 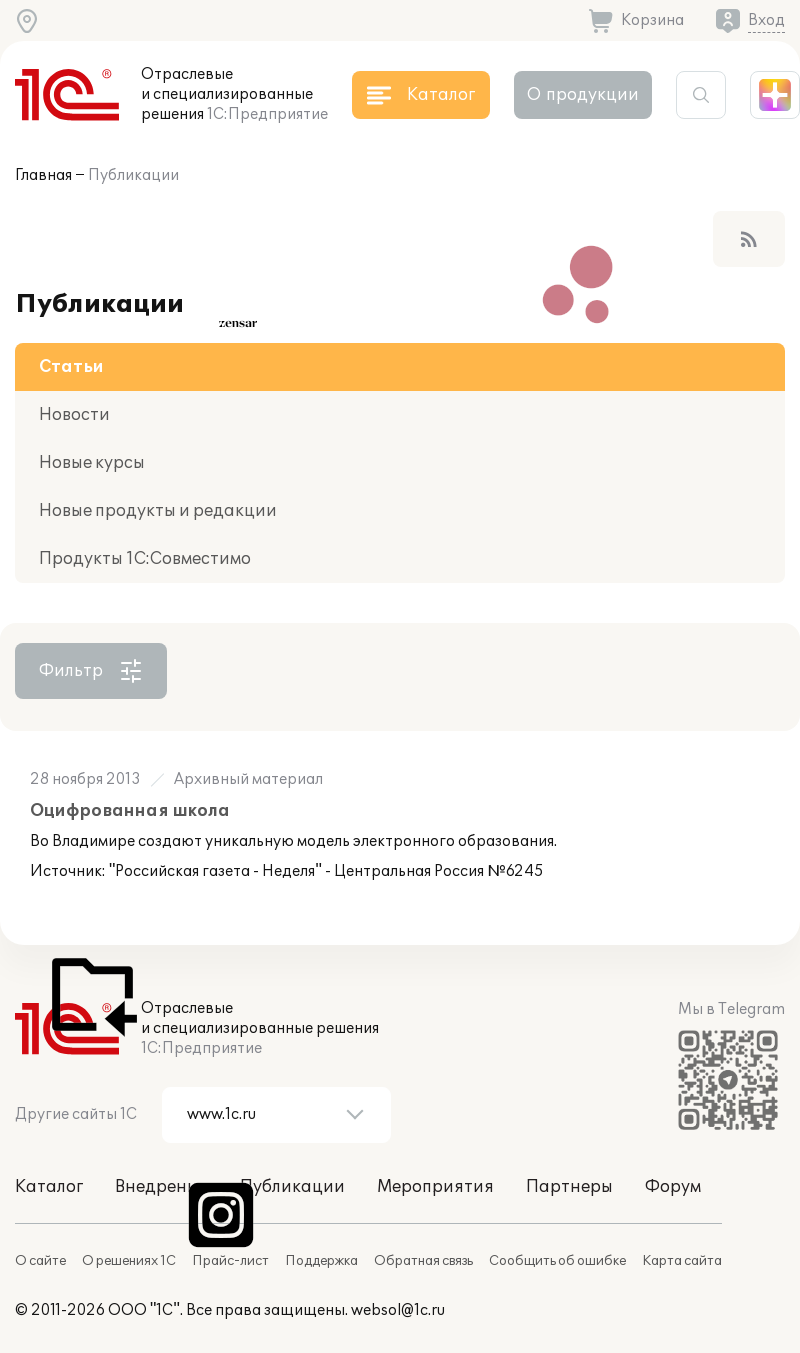 What do you see at coordinates (238, 324) in the screenshot?
I see `zensar technologies company logo` at bounding box center [238, 324].